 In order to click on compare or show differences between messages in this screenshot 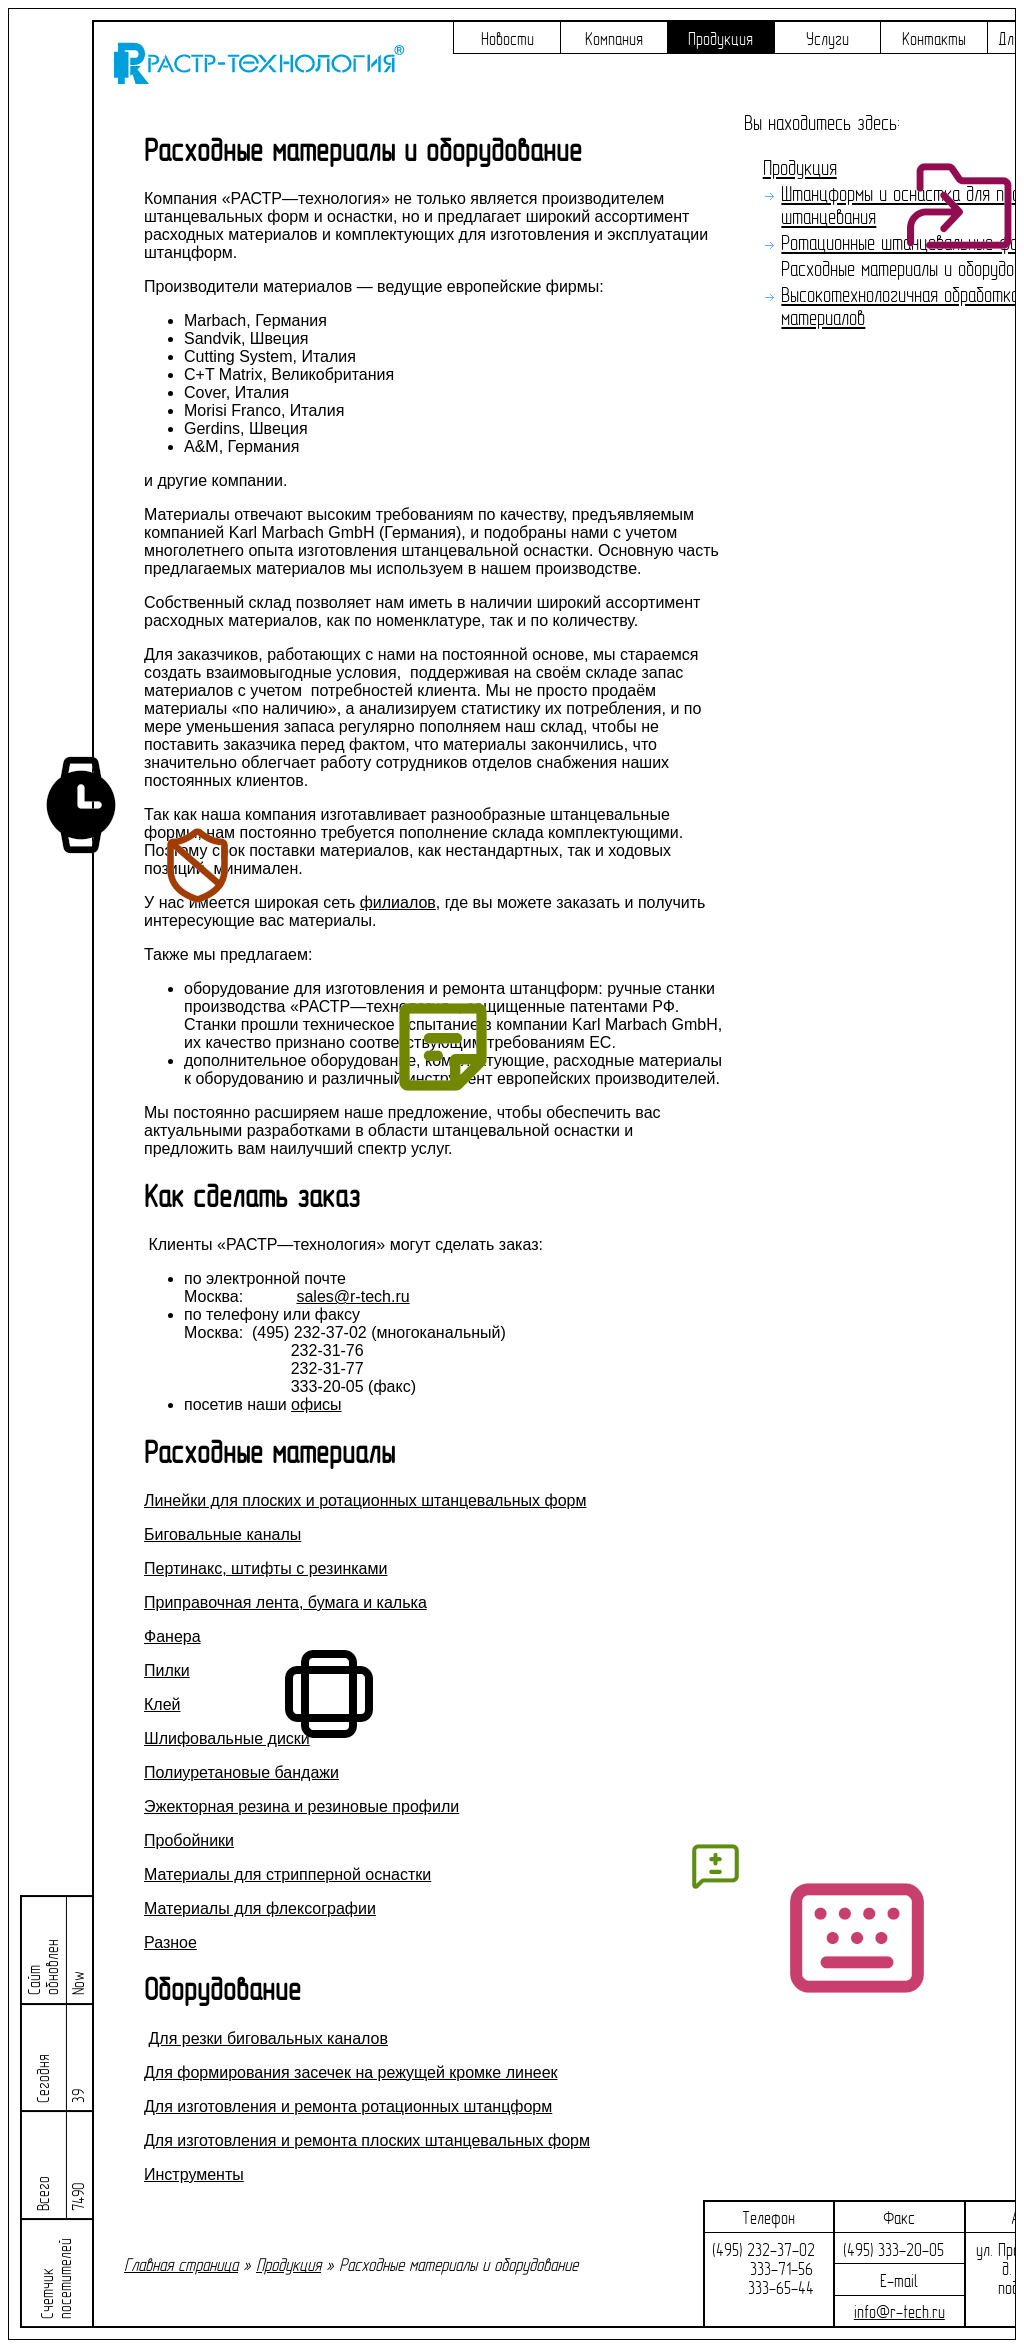, I will do `click(715, 1865)`.